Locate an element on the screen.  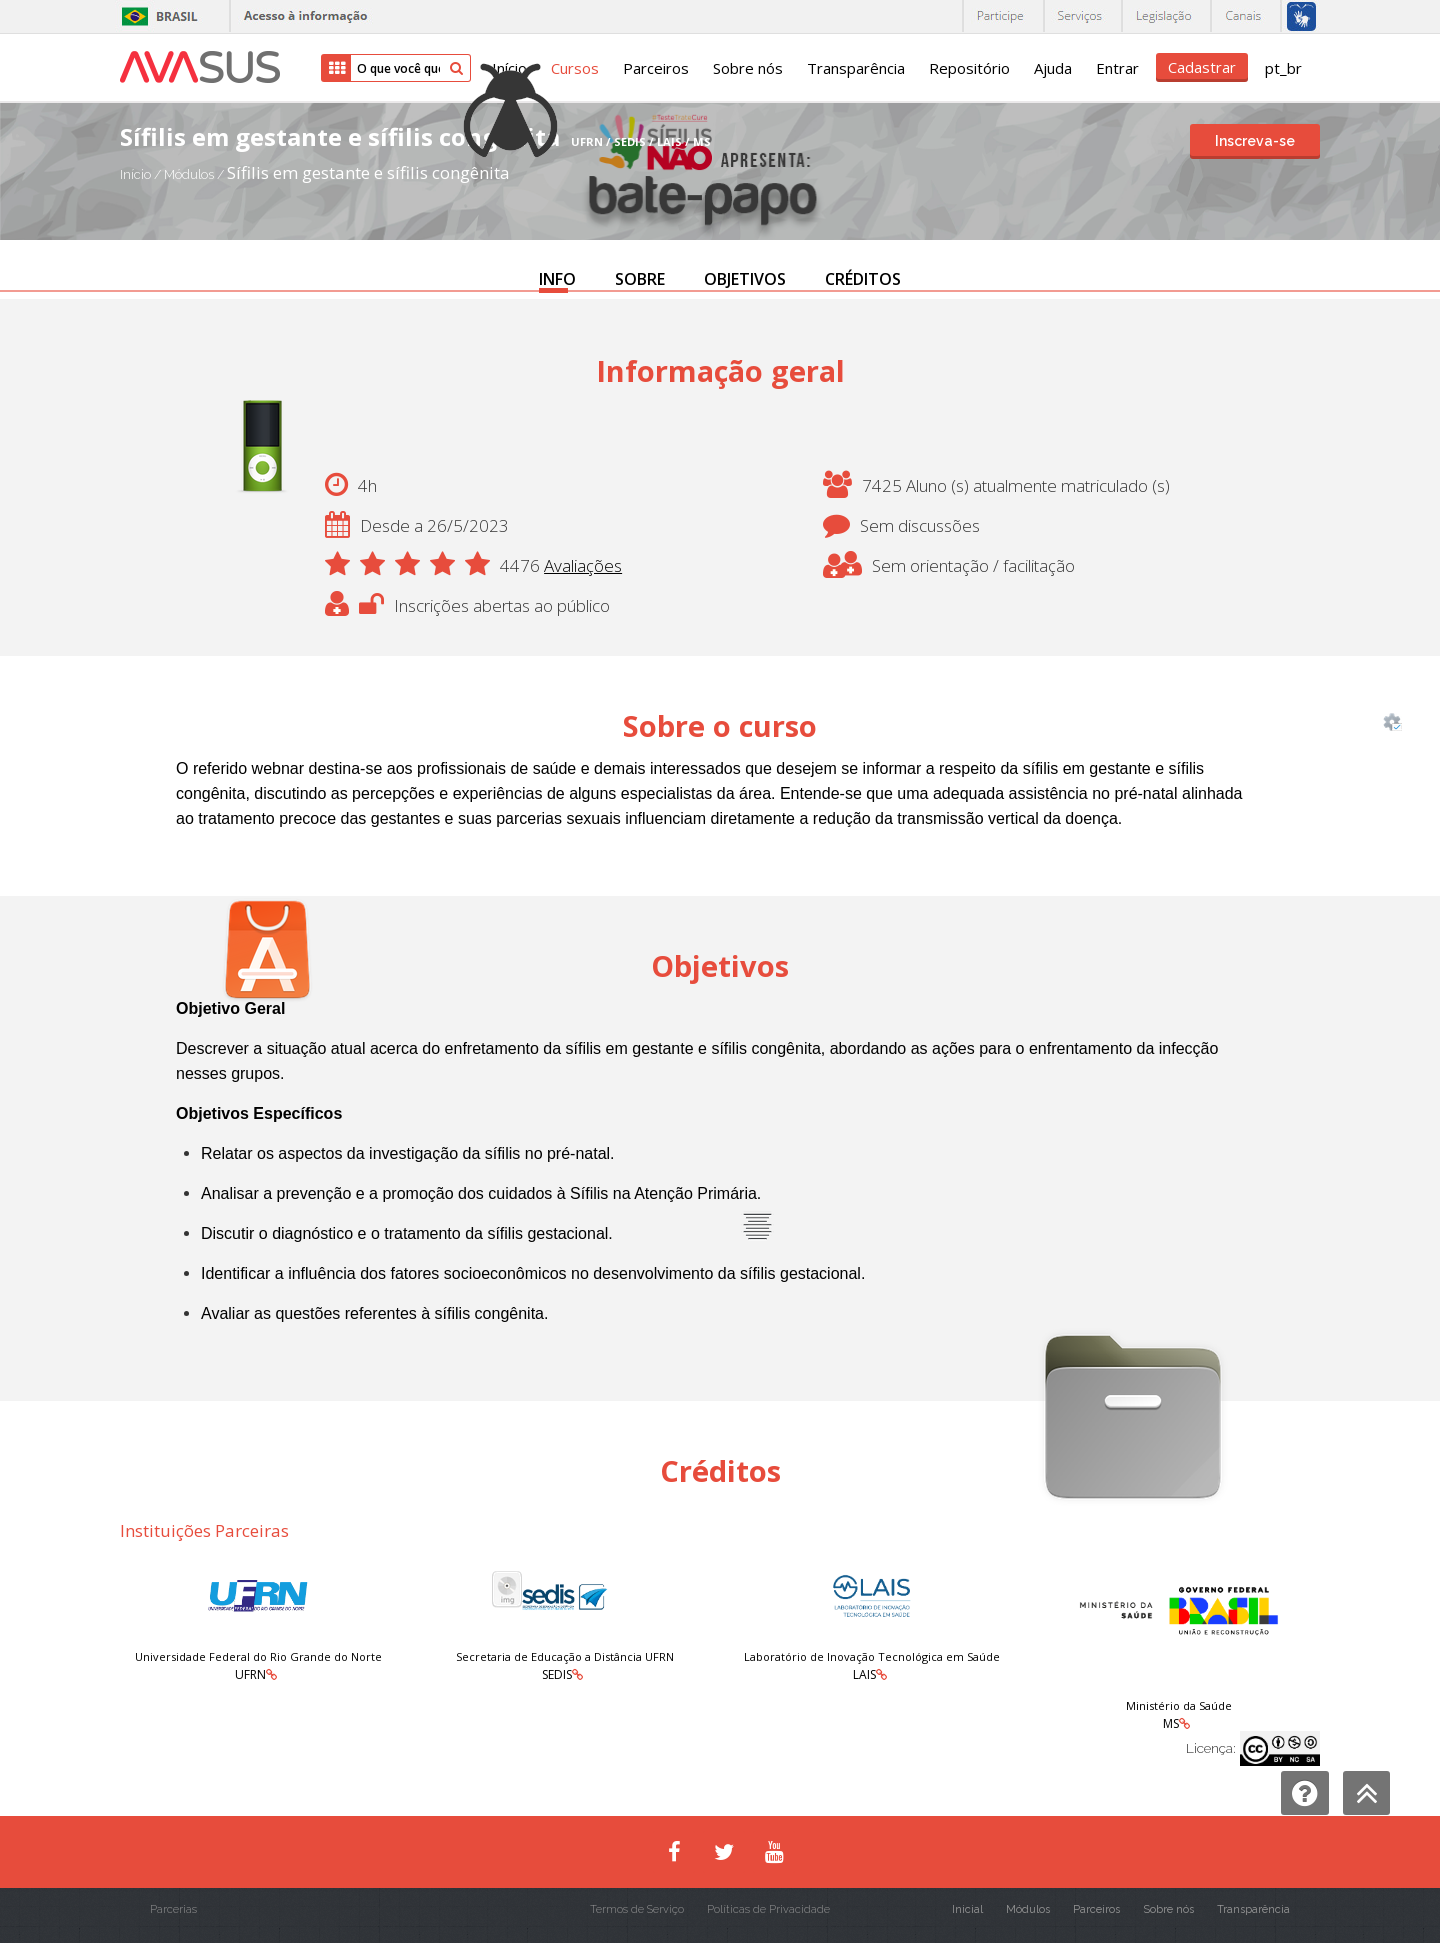
open the file manager application is located at coordinates (1133, 1417).